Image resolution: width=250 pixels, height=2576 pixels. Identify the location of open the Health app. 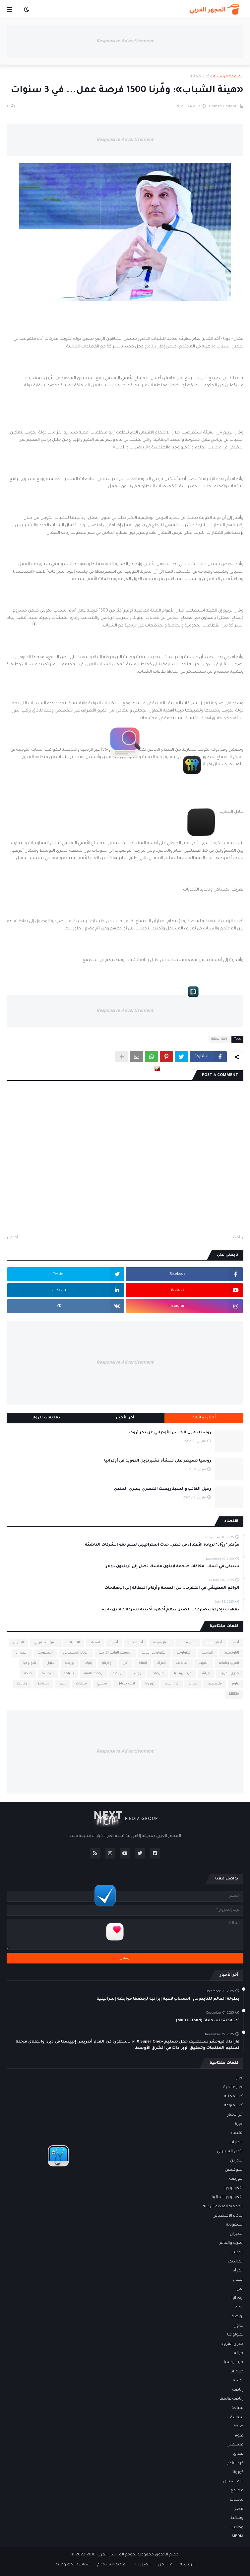
(115, 1932).